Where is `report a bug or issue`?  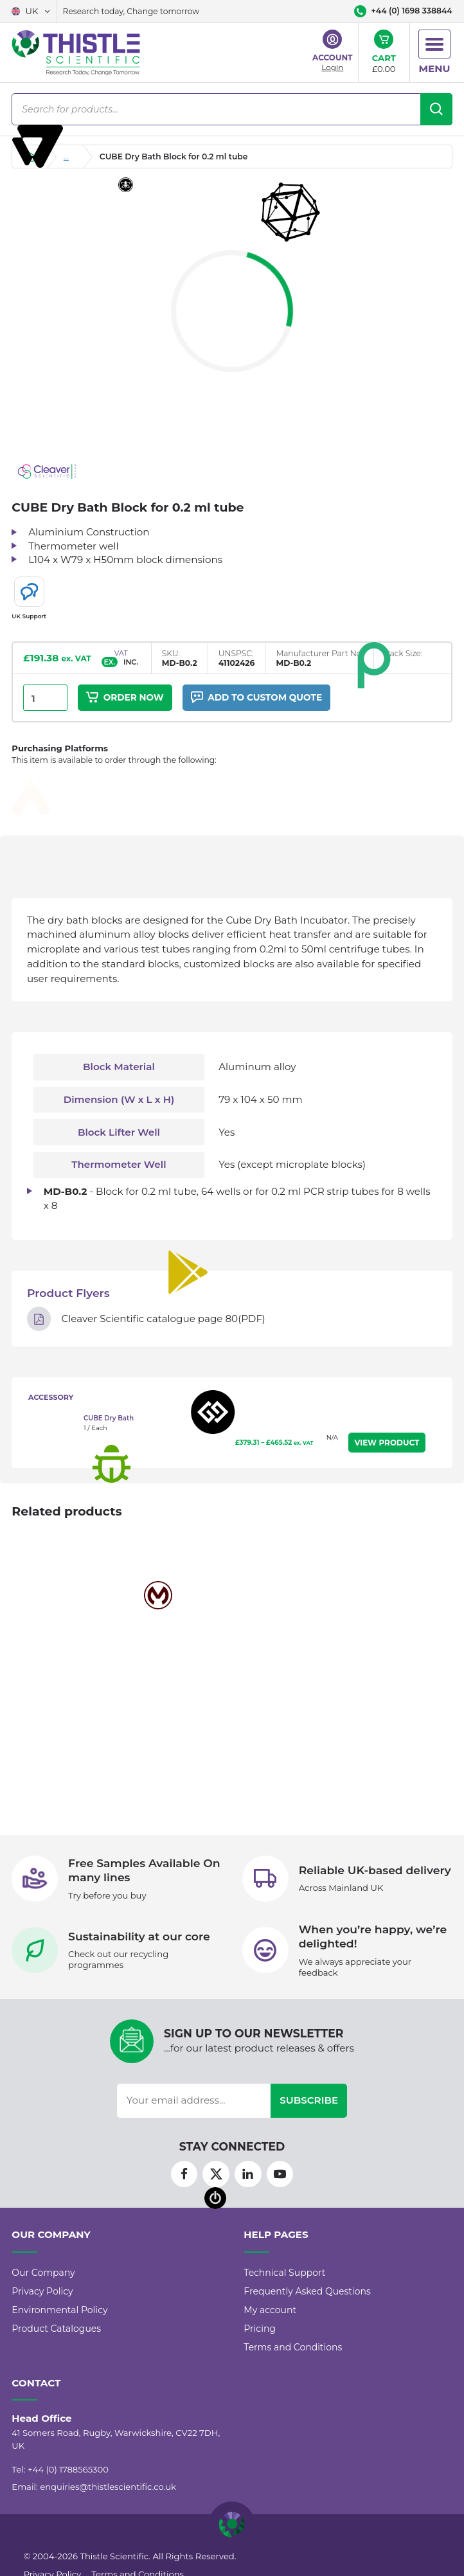 report a bug or issue is located at coordinates (111, 1463).